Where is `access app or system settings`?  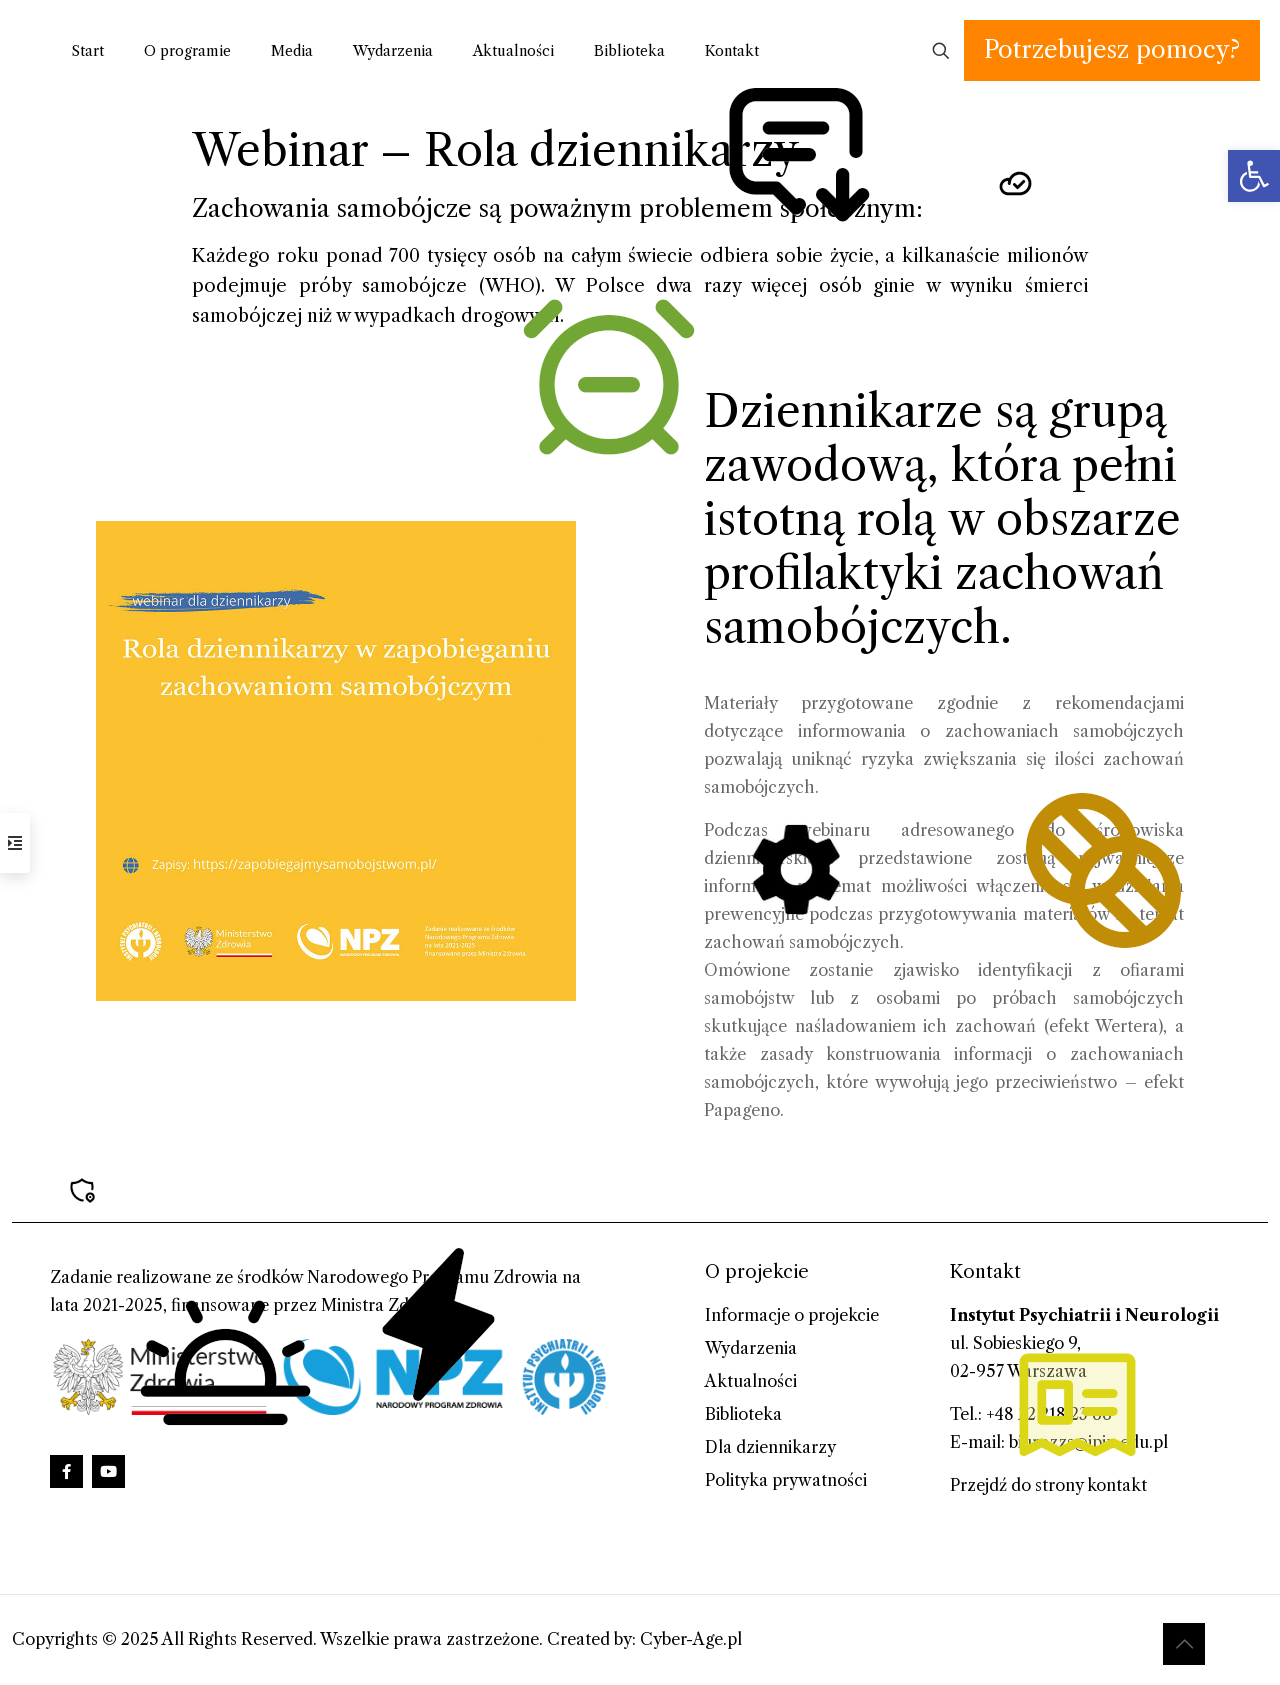 access app or system settings is located at coordinates (796, 869).